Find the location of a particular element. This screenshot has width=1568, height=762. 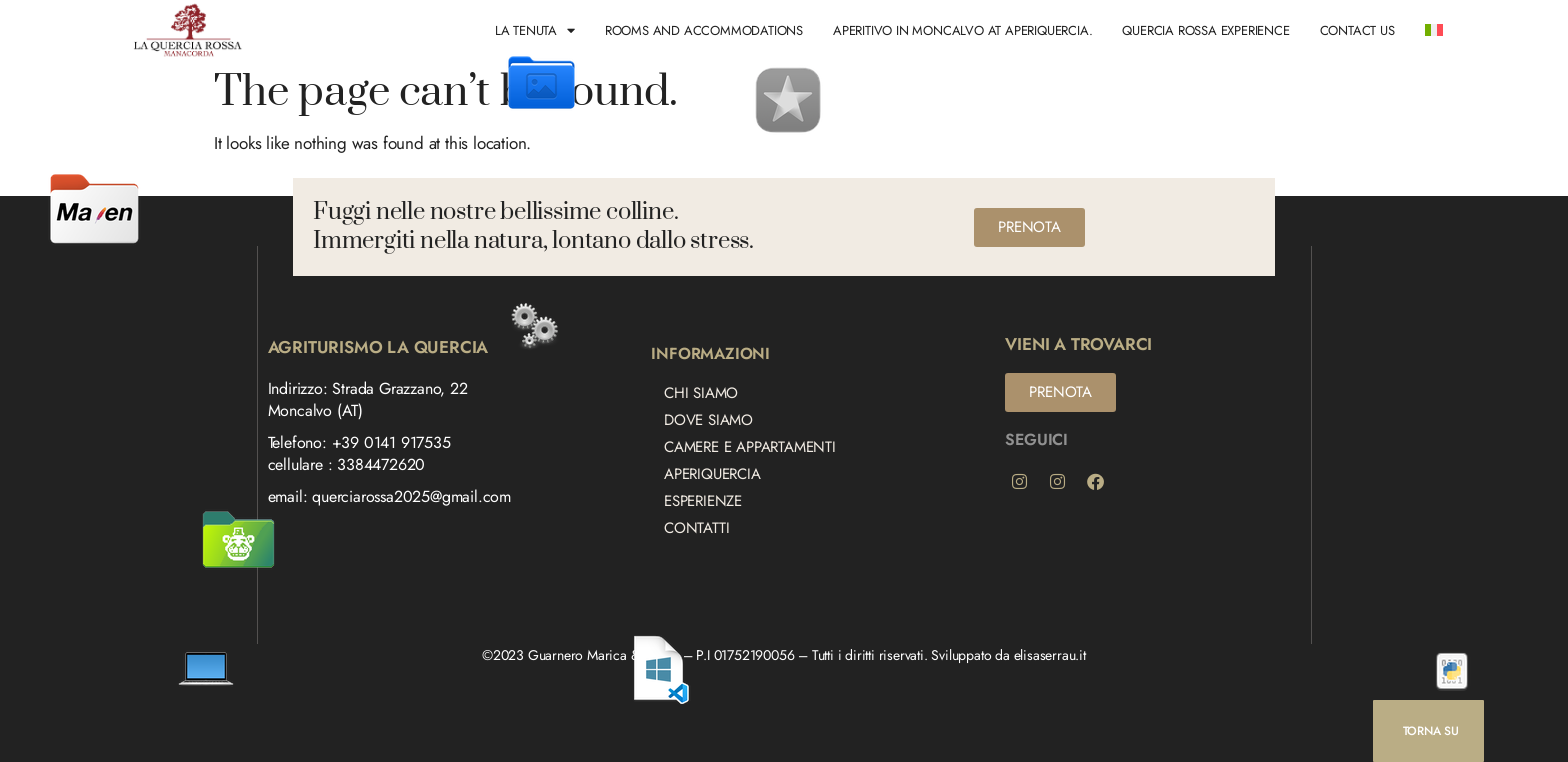

folder containing maven project files is located at coordinates (94, 211).